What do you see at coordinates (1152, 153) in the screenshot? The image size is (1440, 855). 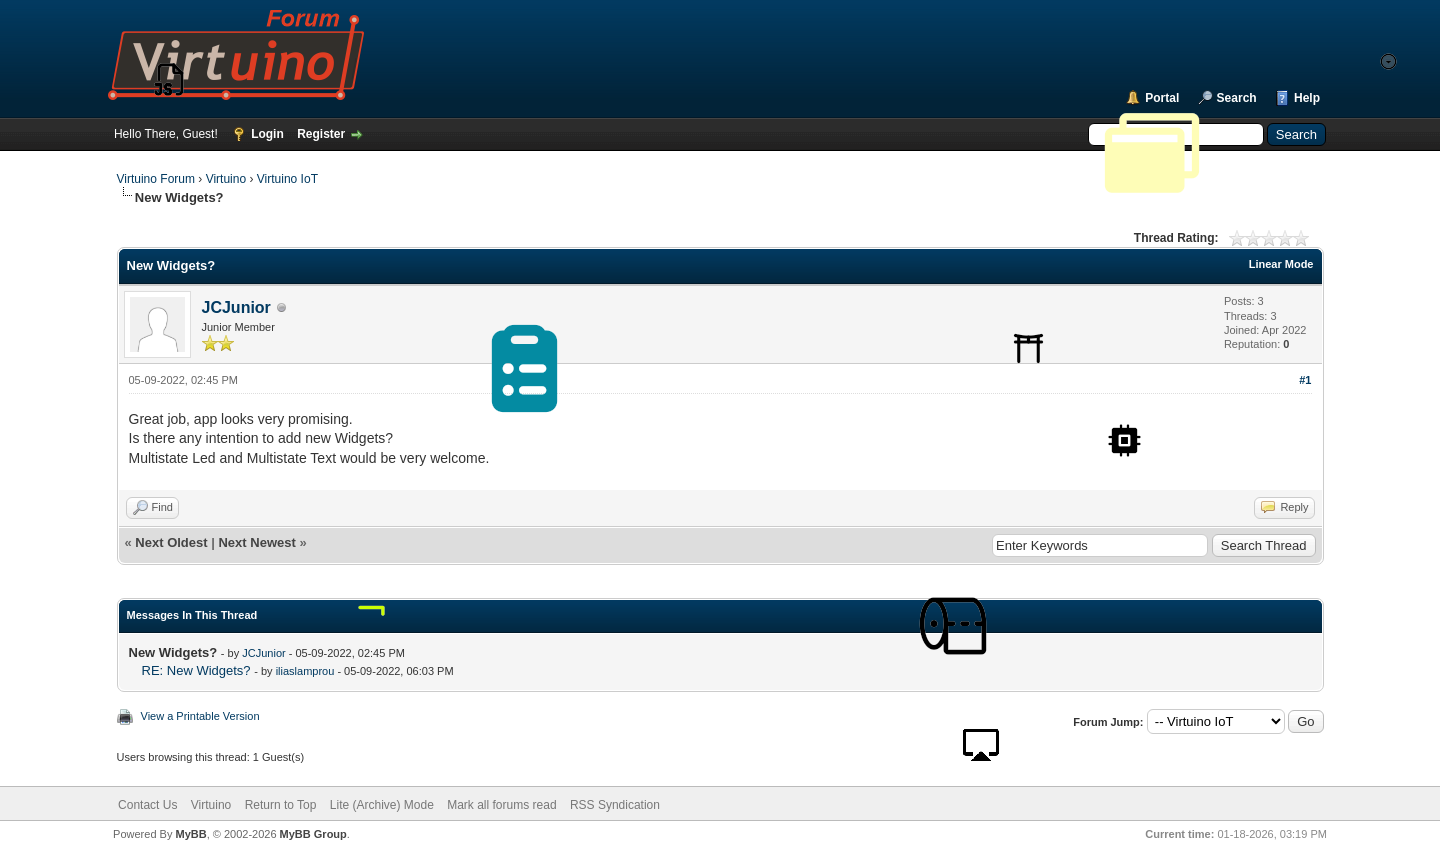 I see `view open browser windows` at bounding box center [1152, 153].